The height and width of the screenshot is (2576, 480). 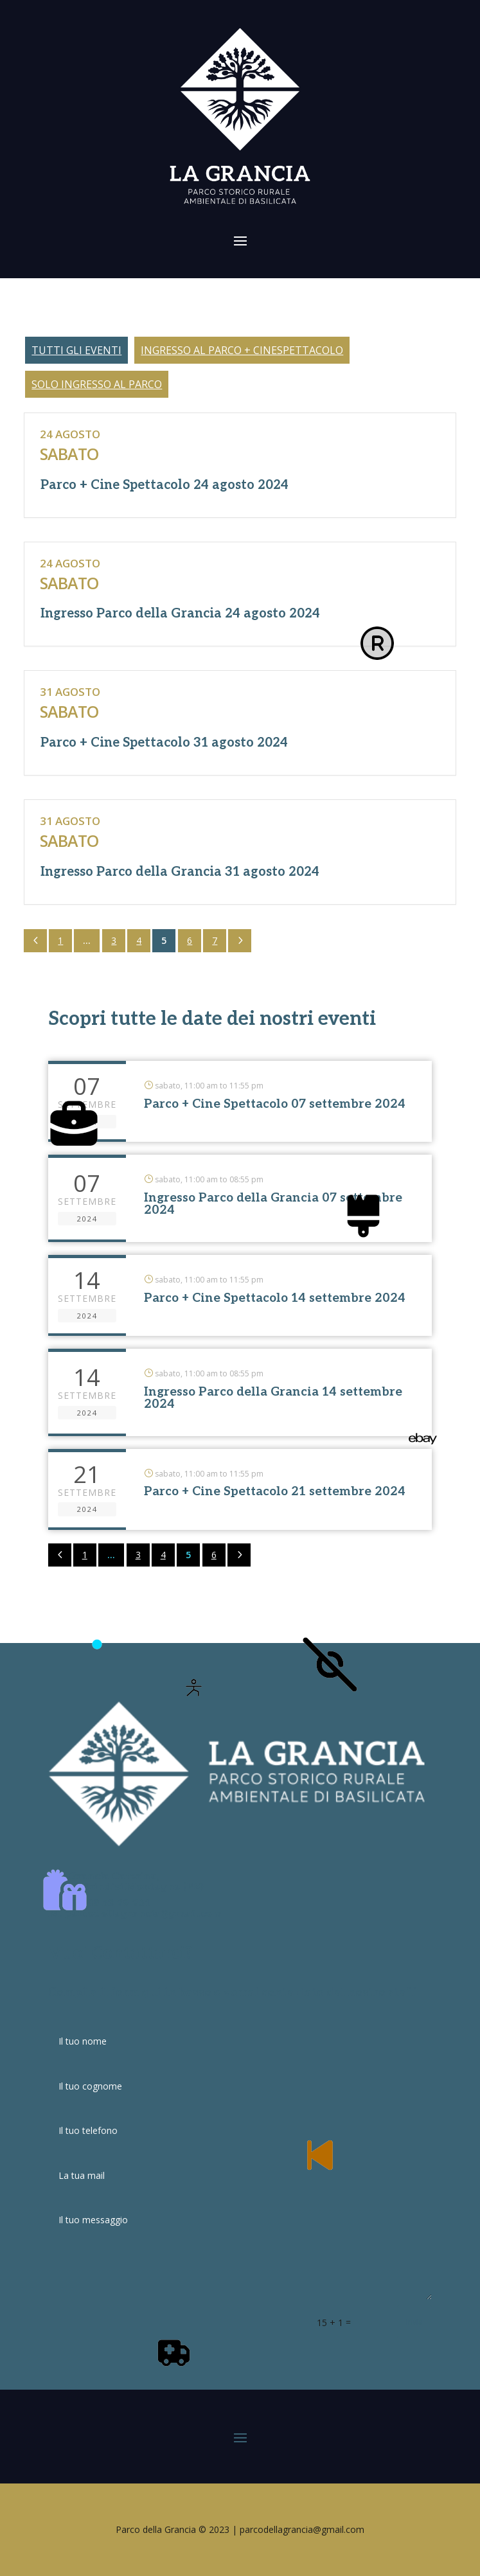 What do you see at coordinates (423, 1439) in the screenshot?
I see `open the eBay app` at bounding box center [423, 1439].